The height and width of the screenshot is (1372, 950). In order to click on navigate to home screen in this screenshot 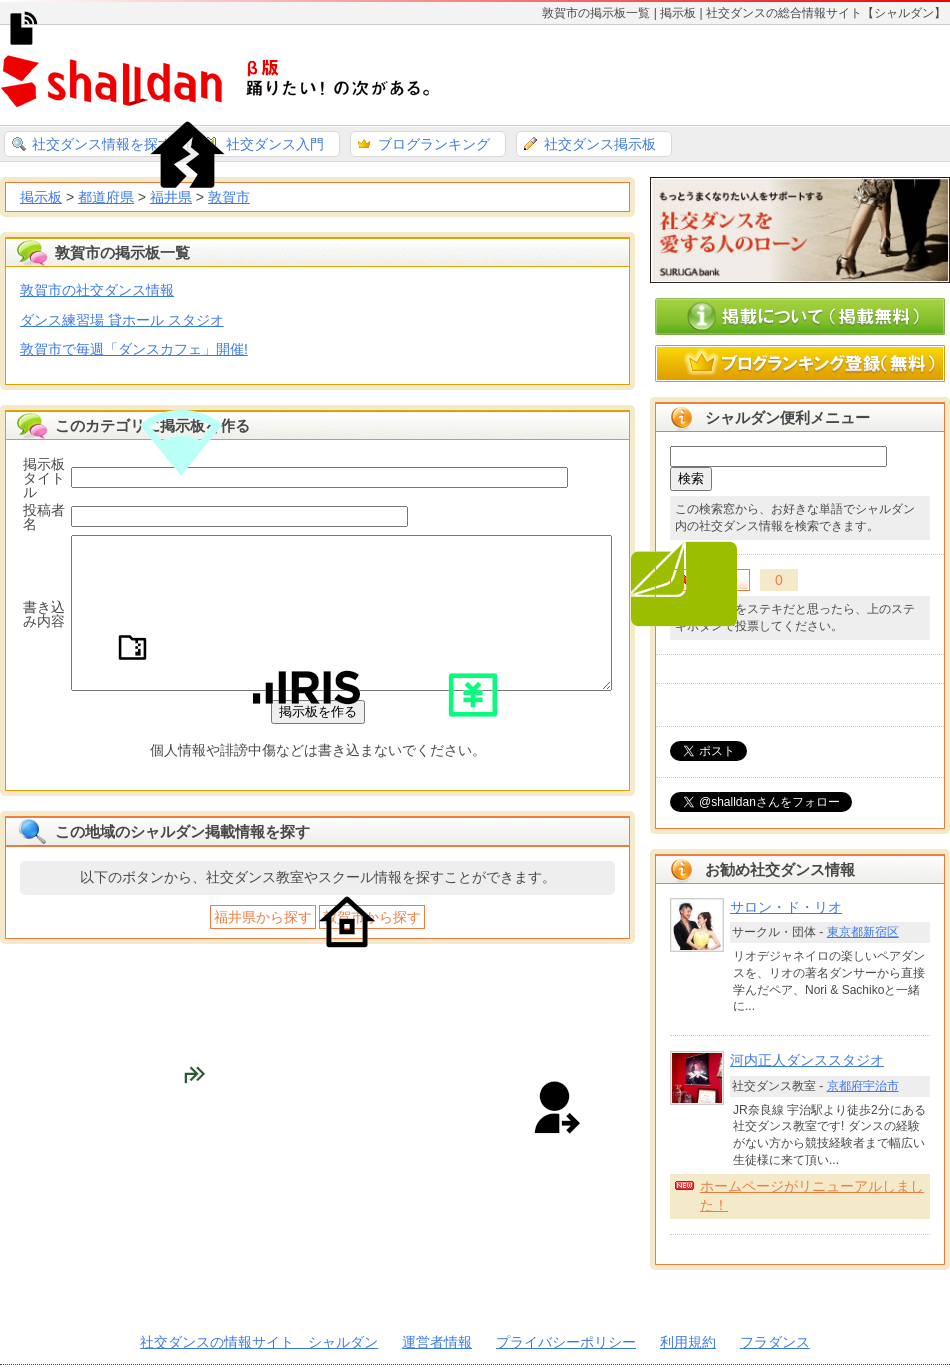, I will do `click(347, 924)`.